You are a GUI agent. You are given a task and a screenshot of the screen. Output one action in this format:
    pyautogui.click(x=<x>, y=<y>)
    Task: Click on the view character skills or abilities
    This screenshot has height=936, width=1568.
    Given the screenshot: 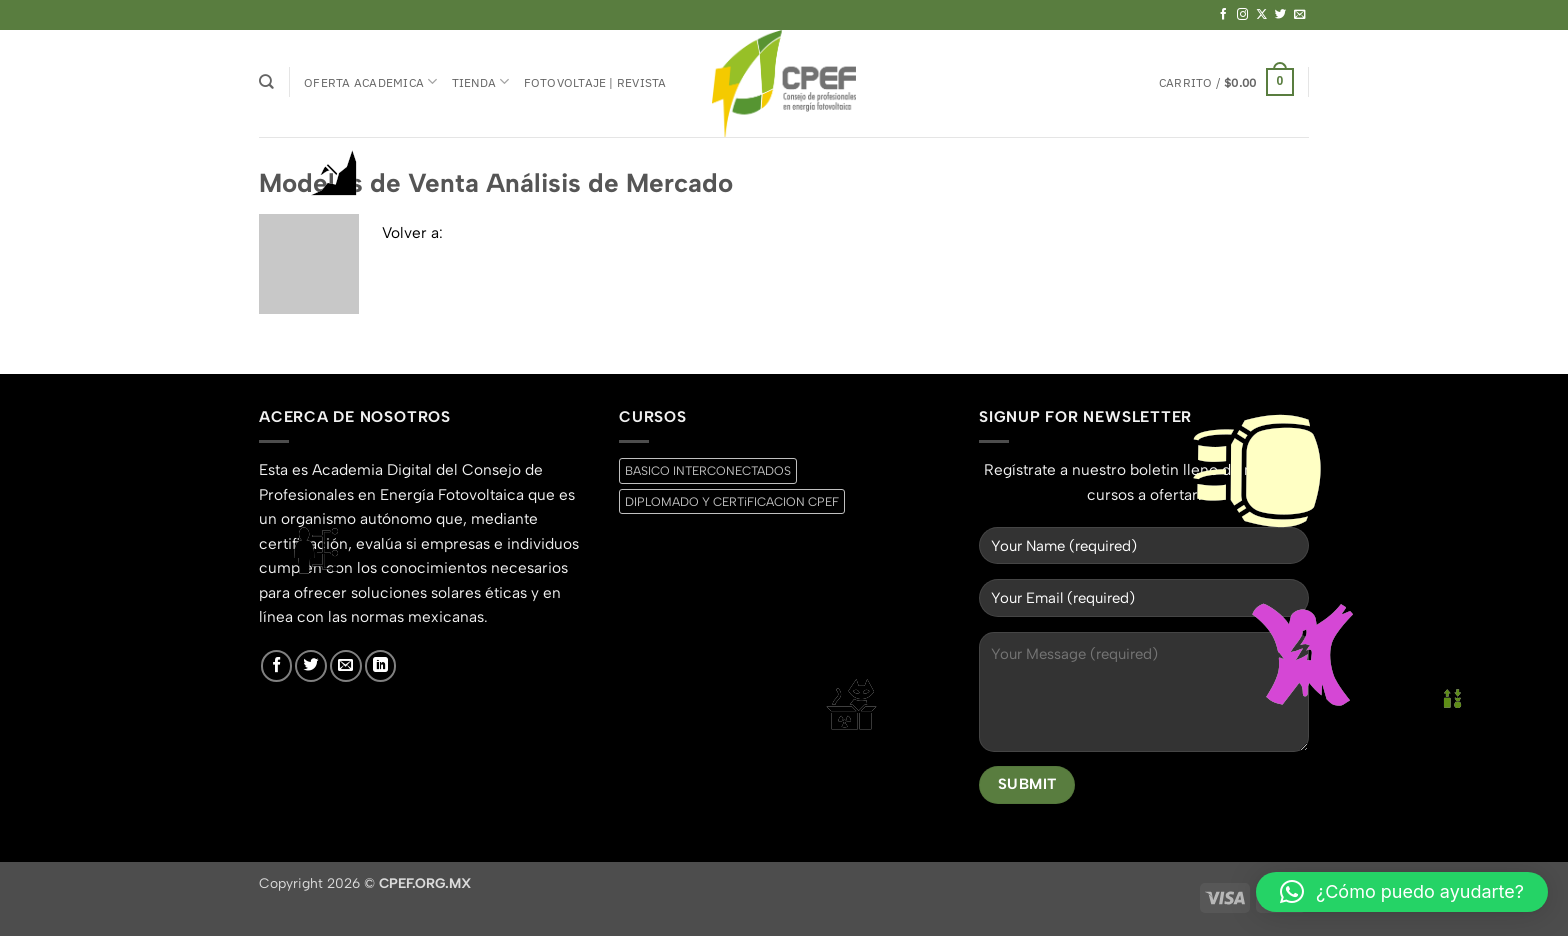 What is the action you would take?
    pyautogui.click(x=317, y=550)
    